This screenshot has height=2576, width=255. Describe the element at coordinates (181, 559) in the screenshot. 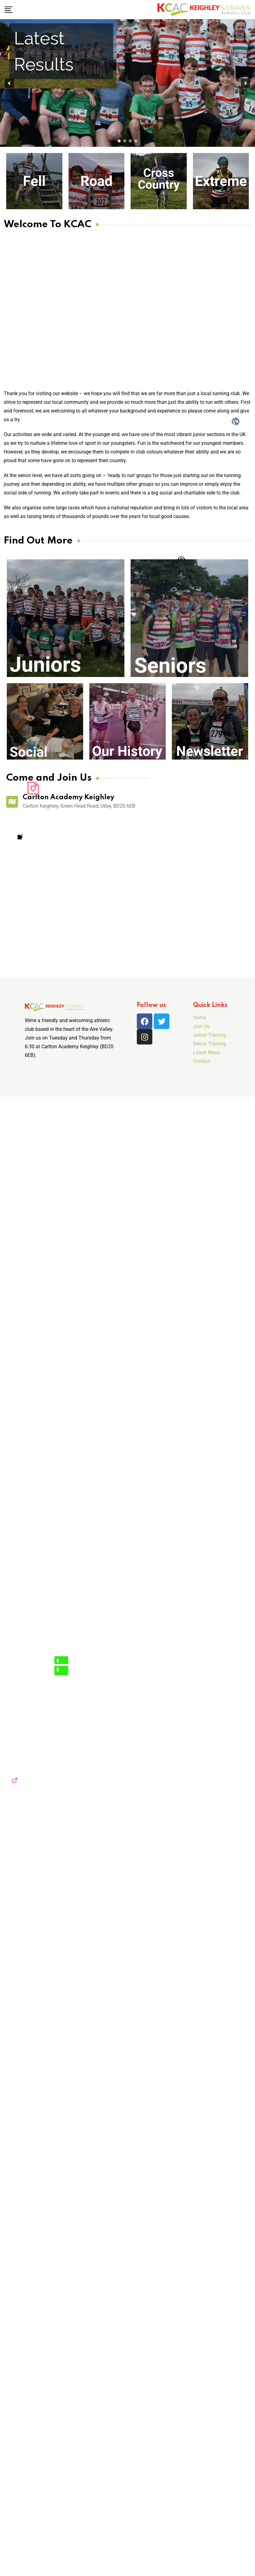

I see `phabricator code review platform logo` at that location.